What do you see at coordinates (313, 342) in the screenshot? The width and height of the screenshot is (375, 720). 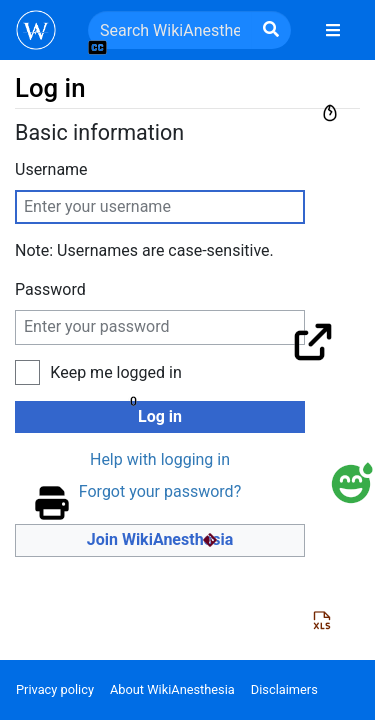 I see `open link in a new tab or window` at bounding box center [313, 342].